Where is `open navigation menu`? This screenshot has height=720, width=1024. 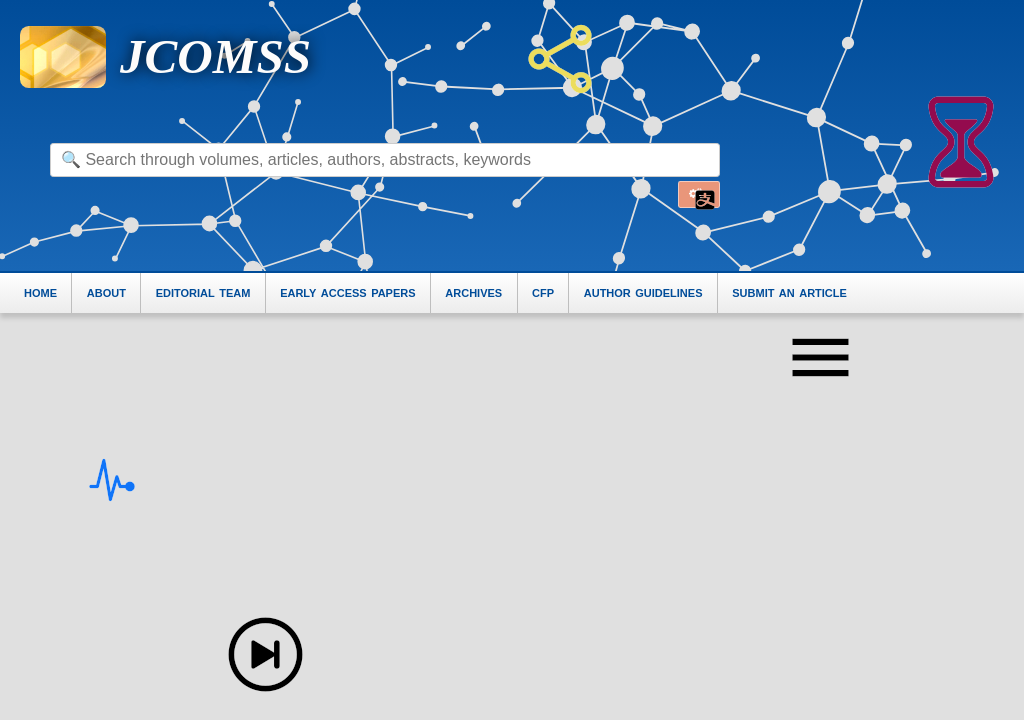
open navigation menu is located at coordinates (820, 357).